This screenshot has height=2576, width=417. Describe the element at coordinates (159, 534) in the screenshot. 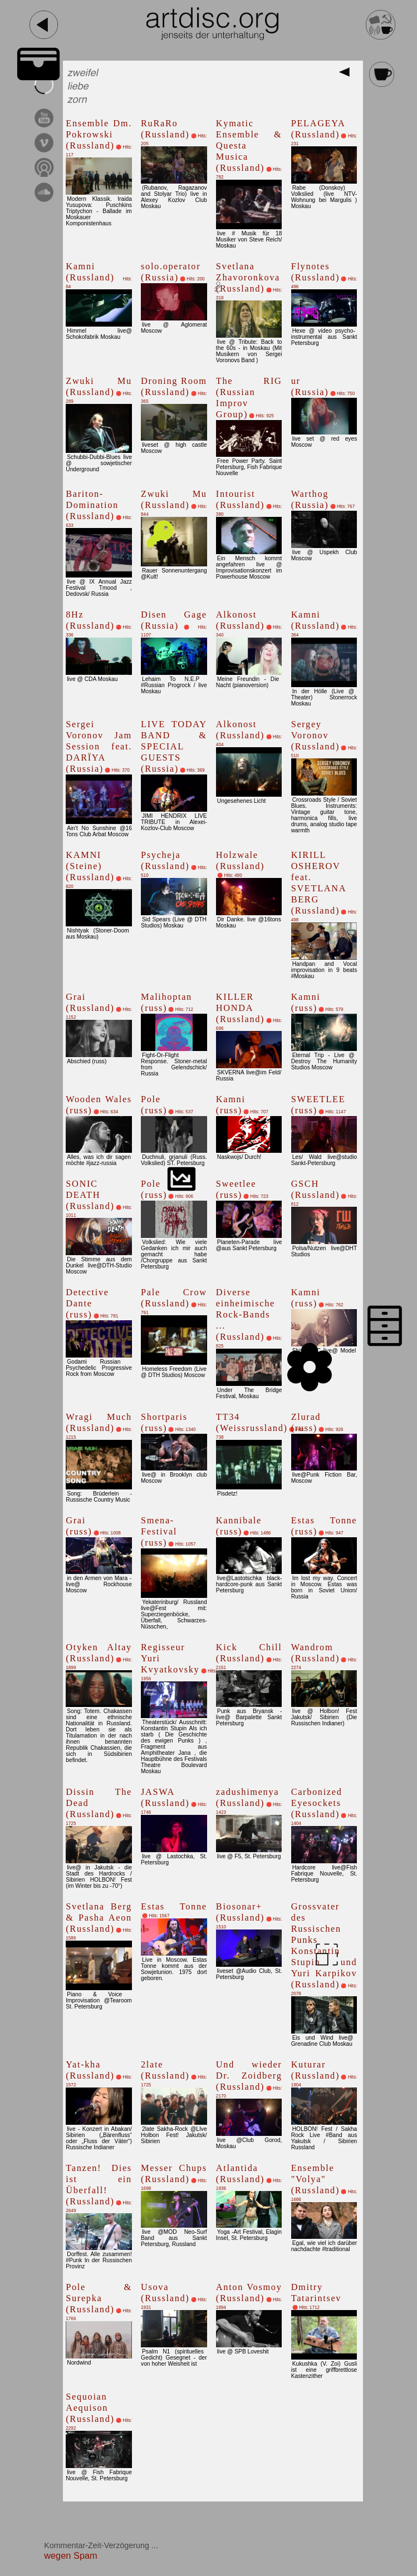

I see `access security or login settings` at that location.